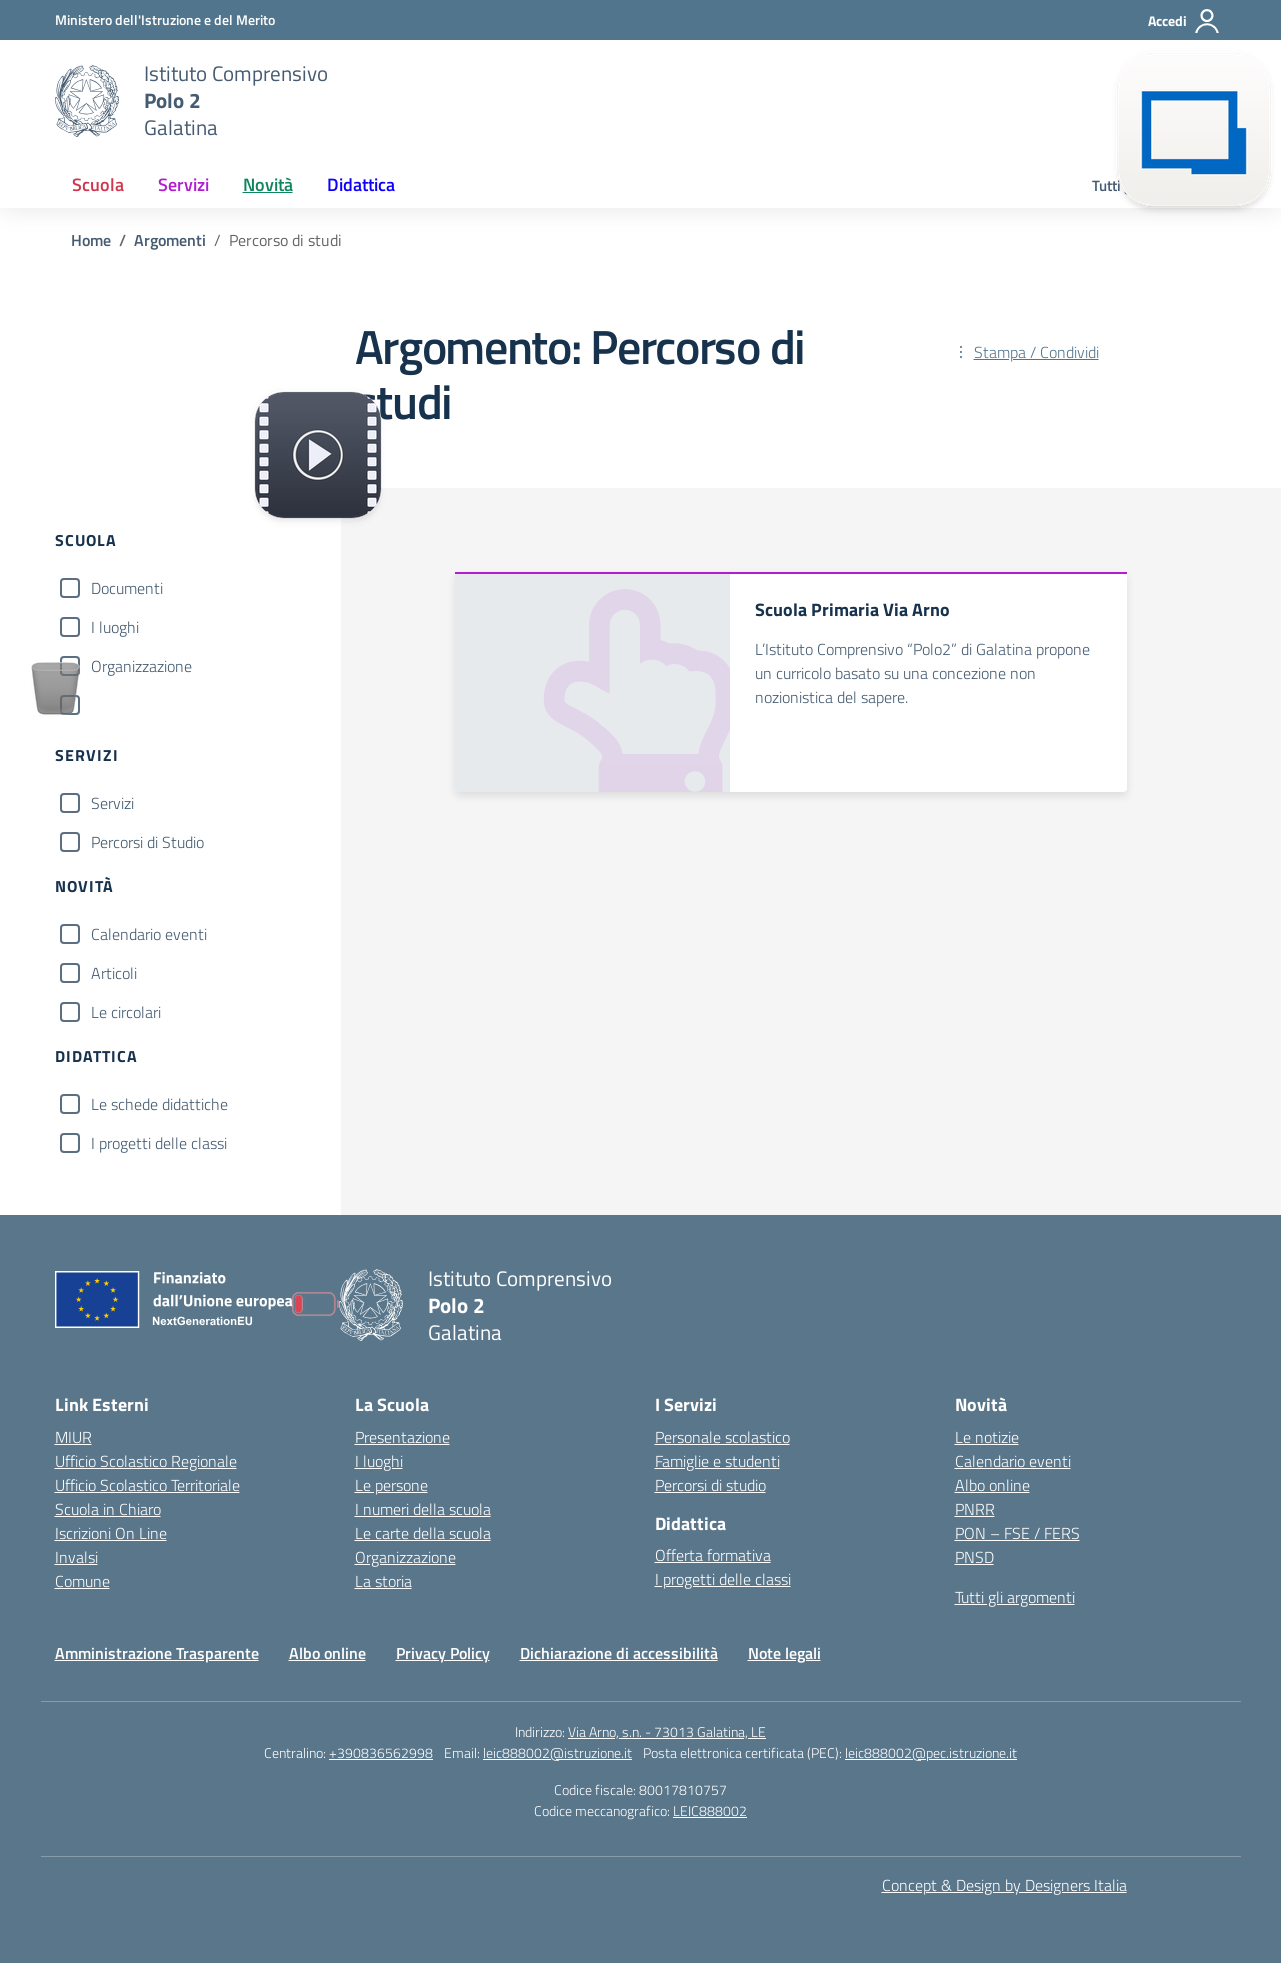 This screenshot has width=1281, height=1963. What do you see at coordinates (318, 455) in the screenshot?
I see `open kdenlive video editor` at bounding box center [318, 455].